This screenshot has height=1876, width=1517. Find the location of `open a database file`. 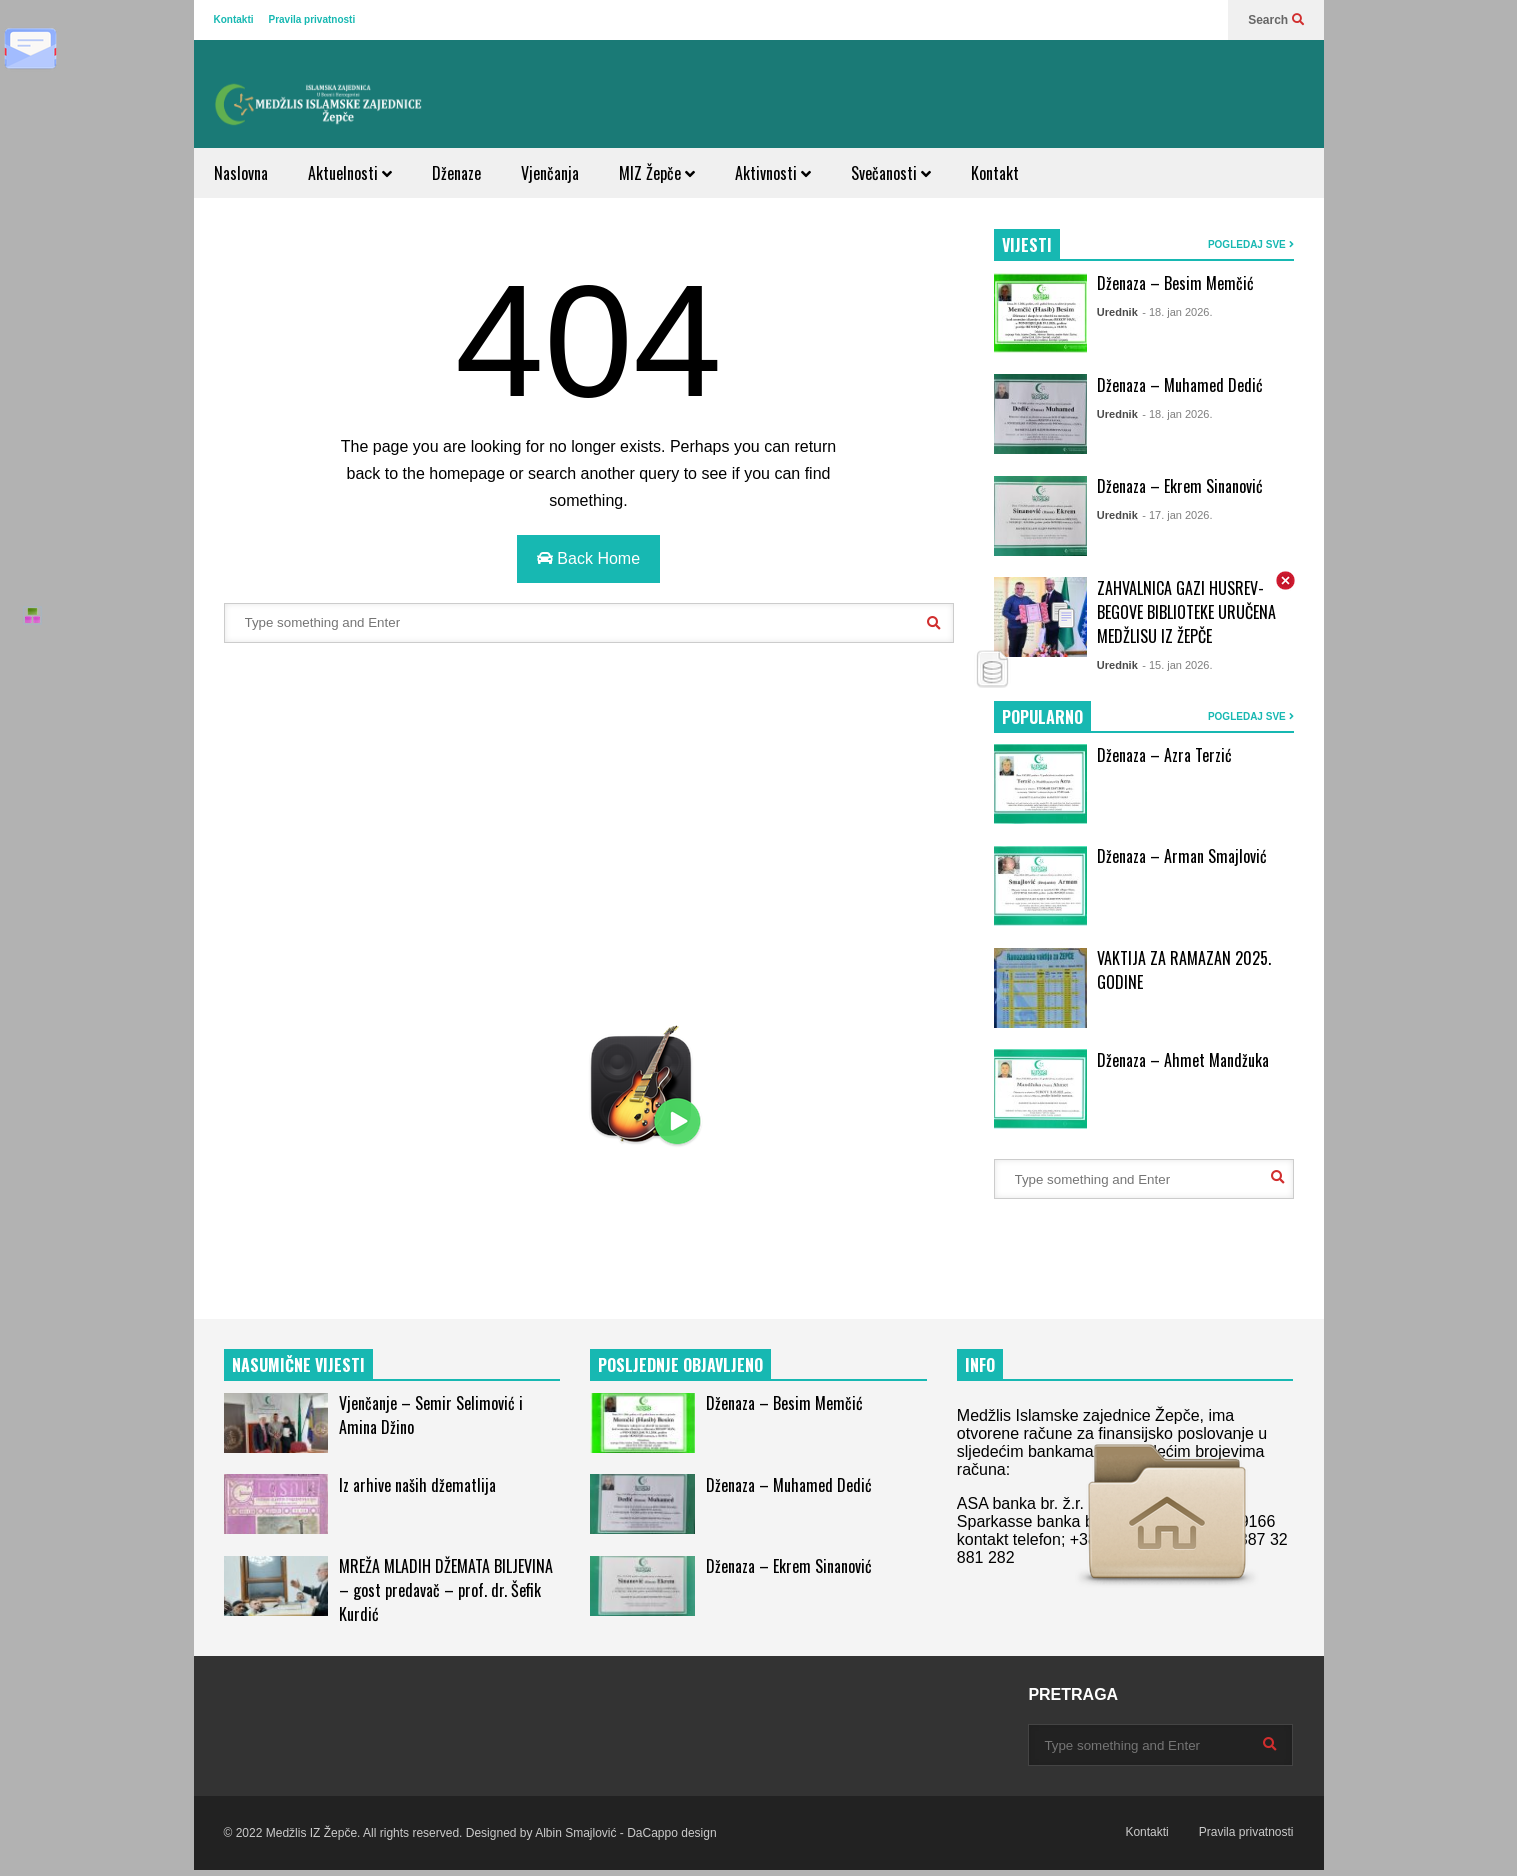

open a database file is located at coordinates (992, 668).